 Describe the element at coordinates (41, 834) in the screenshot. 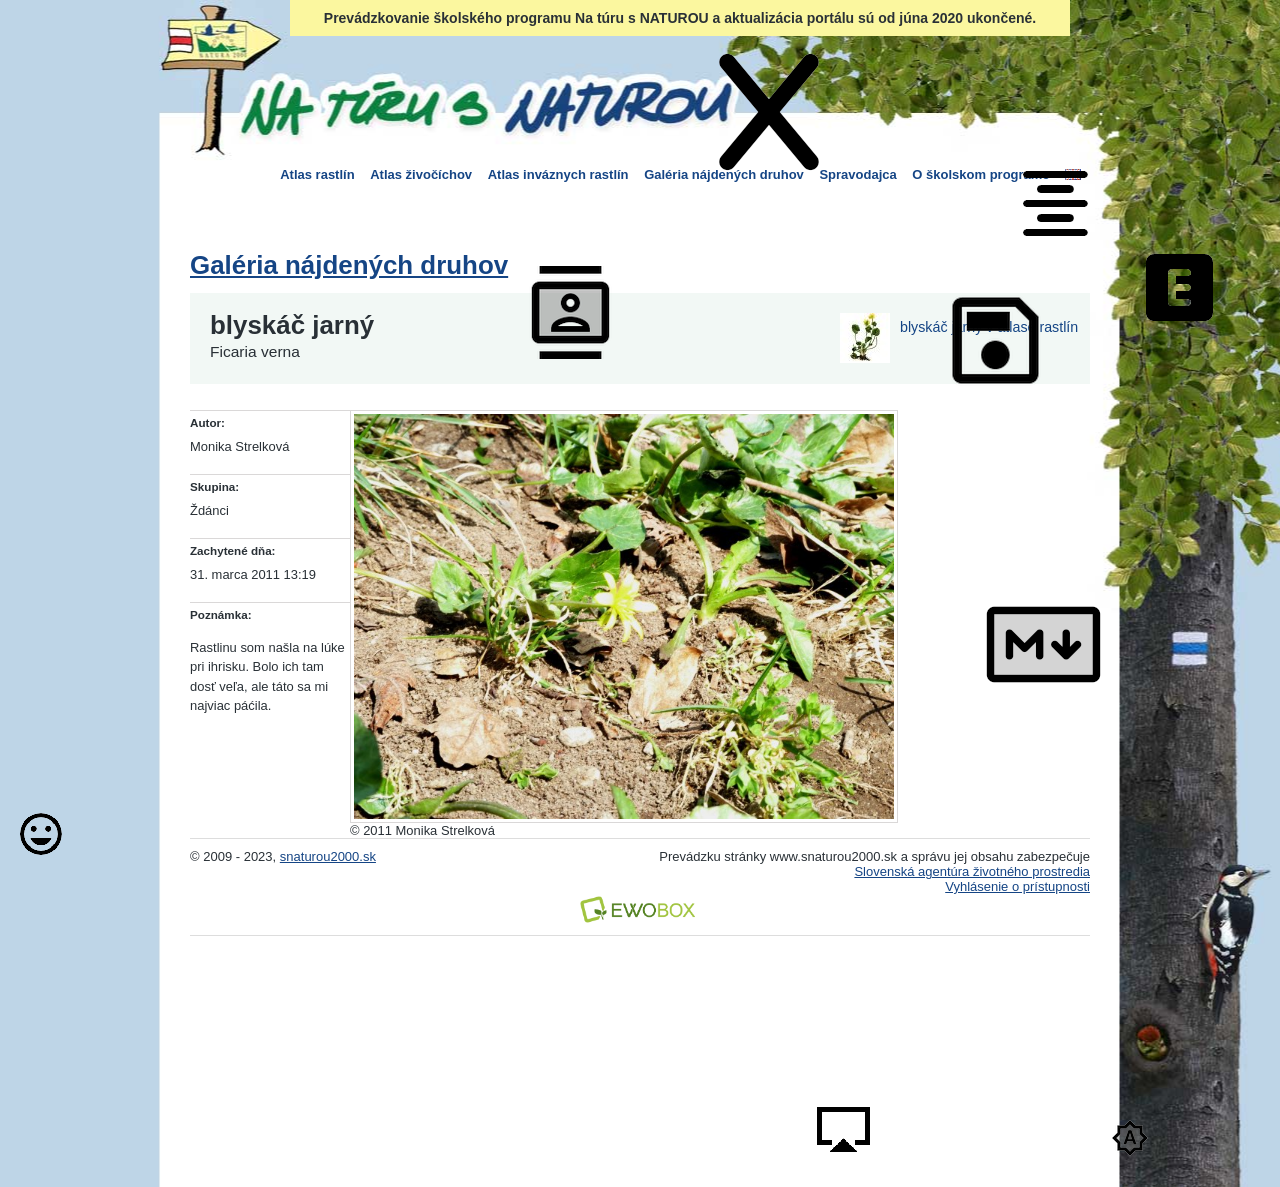

I see `set your mood or status` at that location.